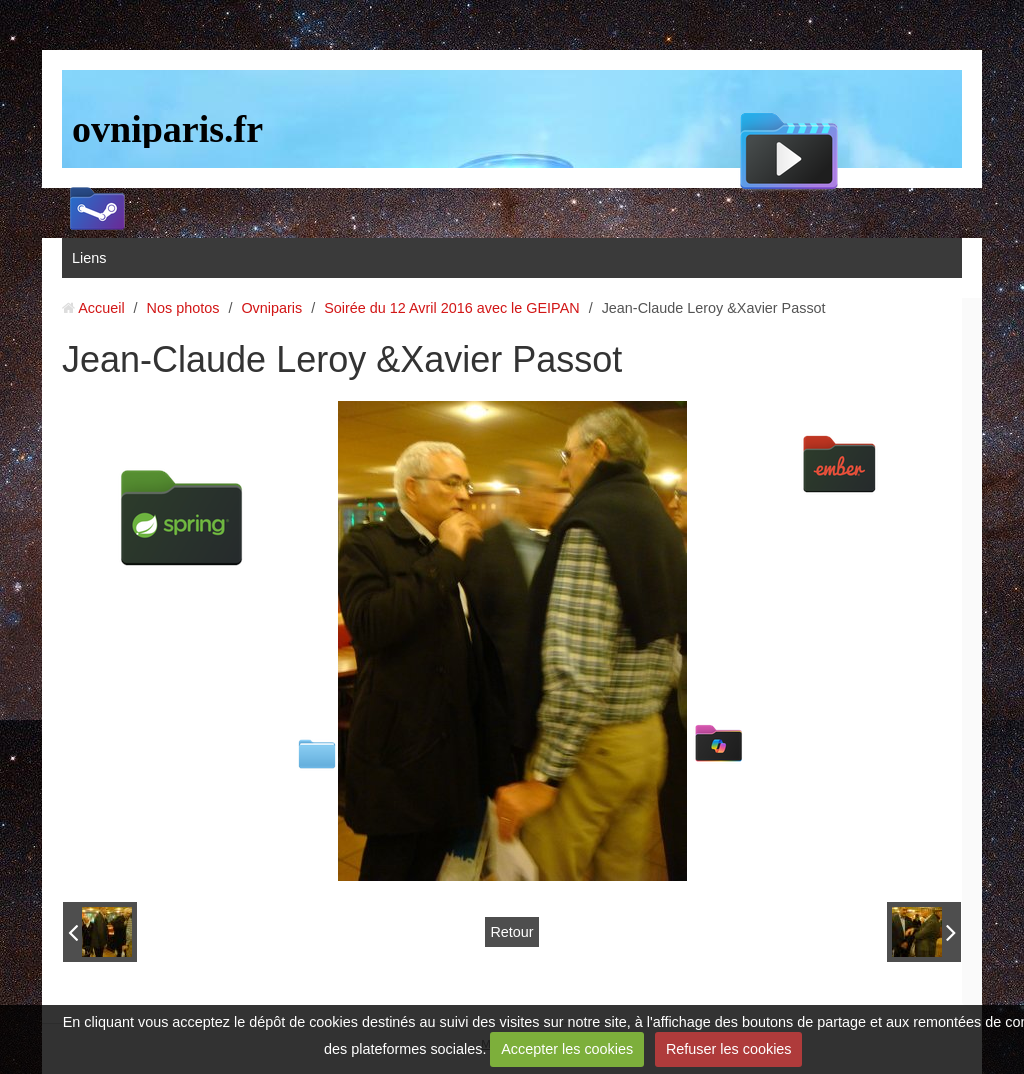  What do you see at coordinates (788, 153) in the screenshot?
I see `open your movies folder` at bounding box center [788, 153].